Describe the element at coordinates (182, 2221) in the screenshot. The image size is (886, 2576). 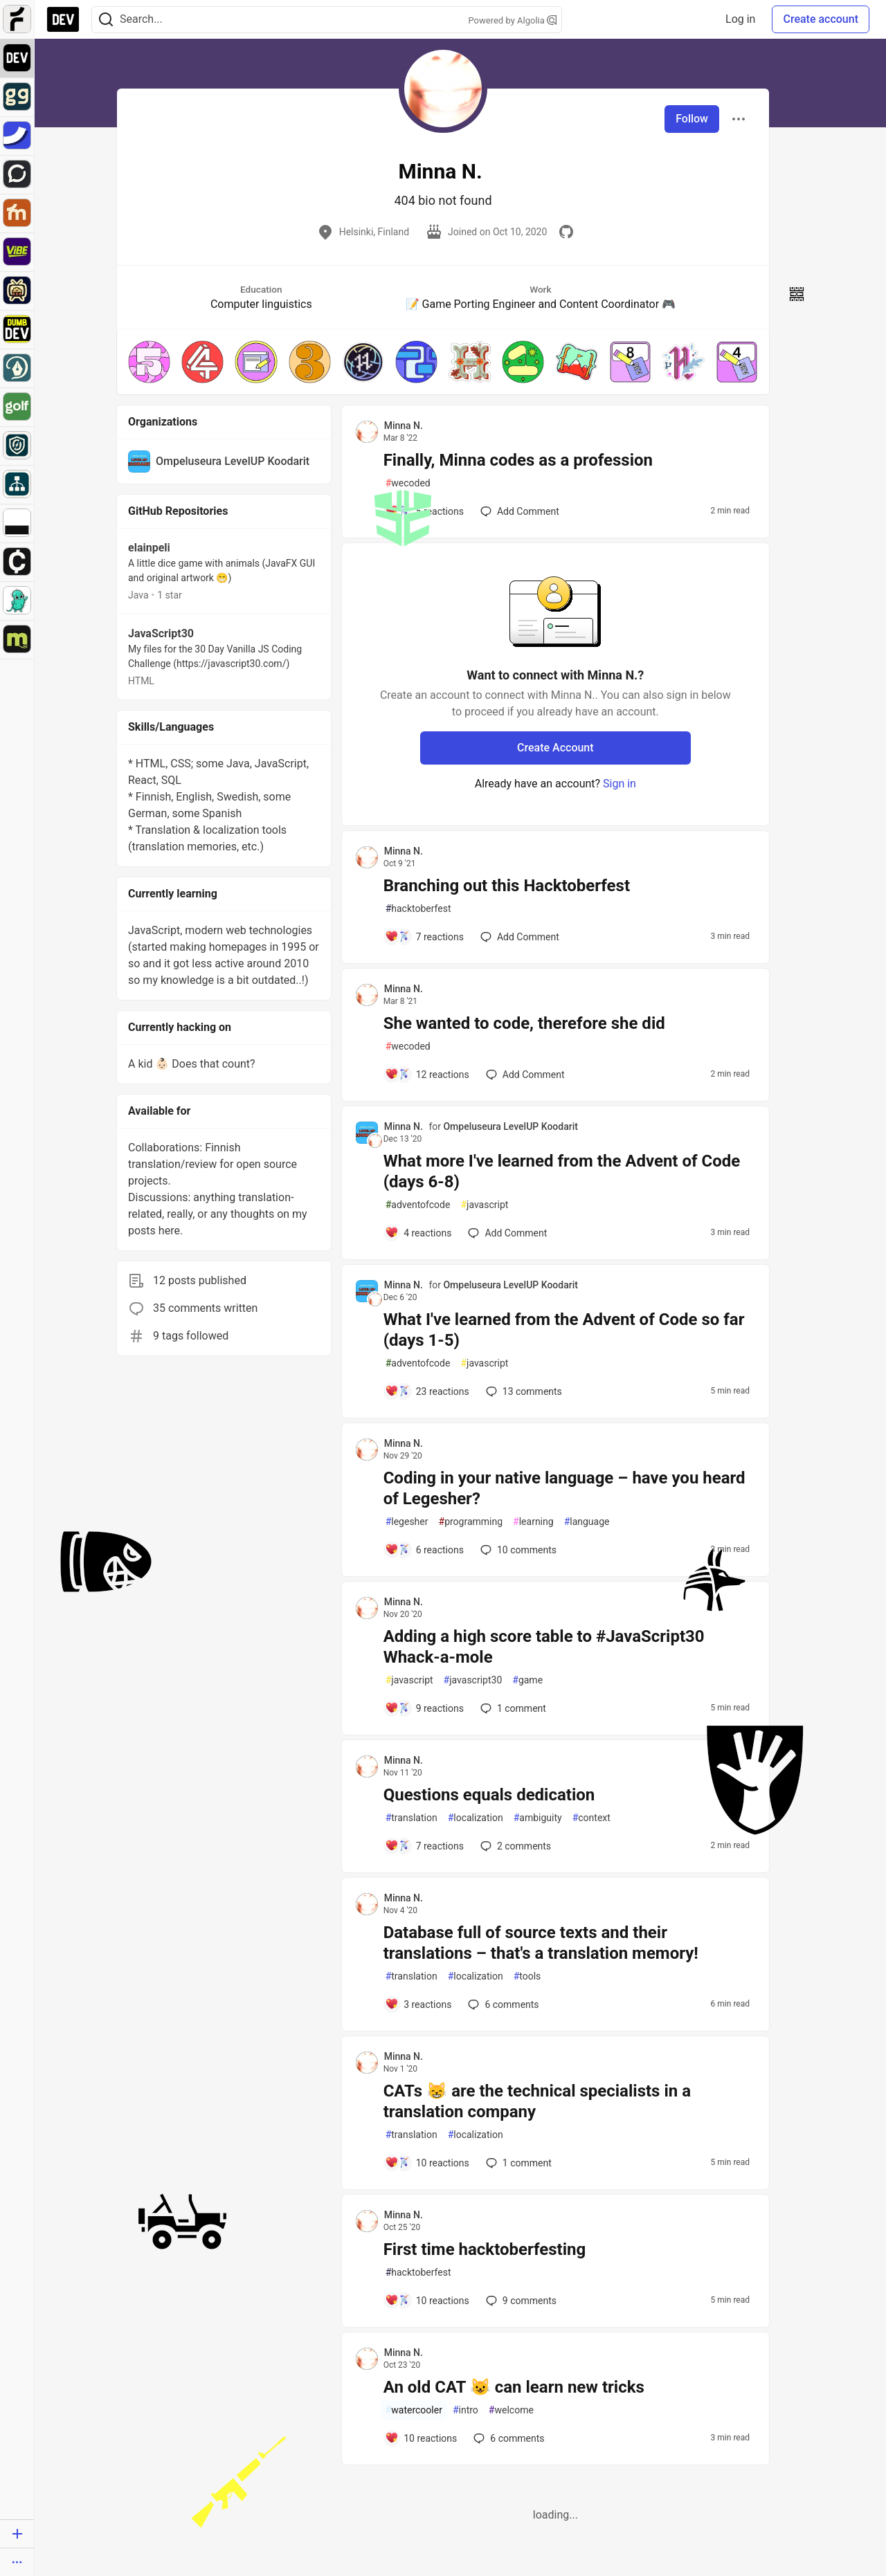
I see `select off-road vehicle type` at that location.